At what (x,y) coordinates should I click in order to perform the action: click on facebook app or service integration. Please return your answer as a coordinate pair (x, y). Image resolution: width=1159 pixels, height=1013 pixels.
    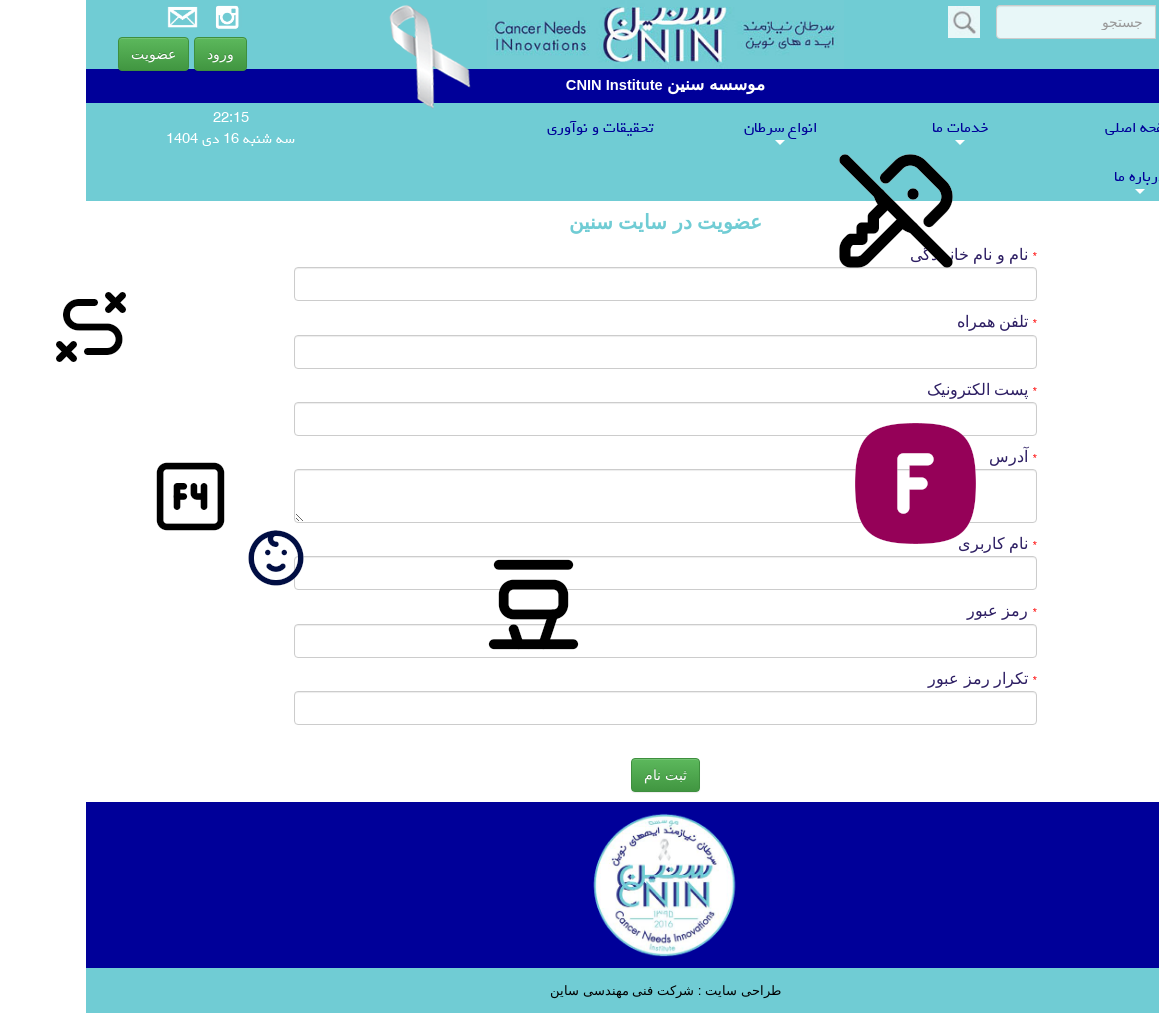
    Looking at the image, I should click on (915, 483).